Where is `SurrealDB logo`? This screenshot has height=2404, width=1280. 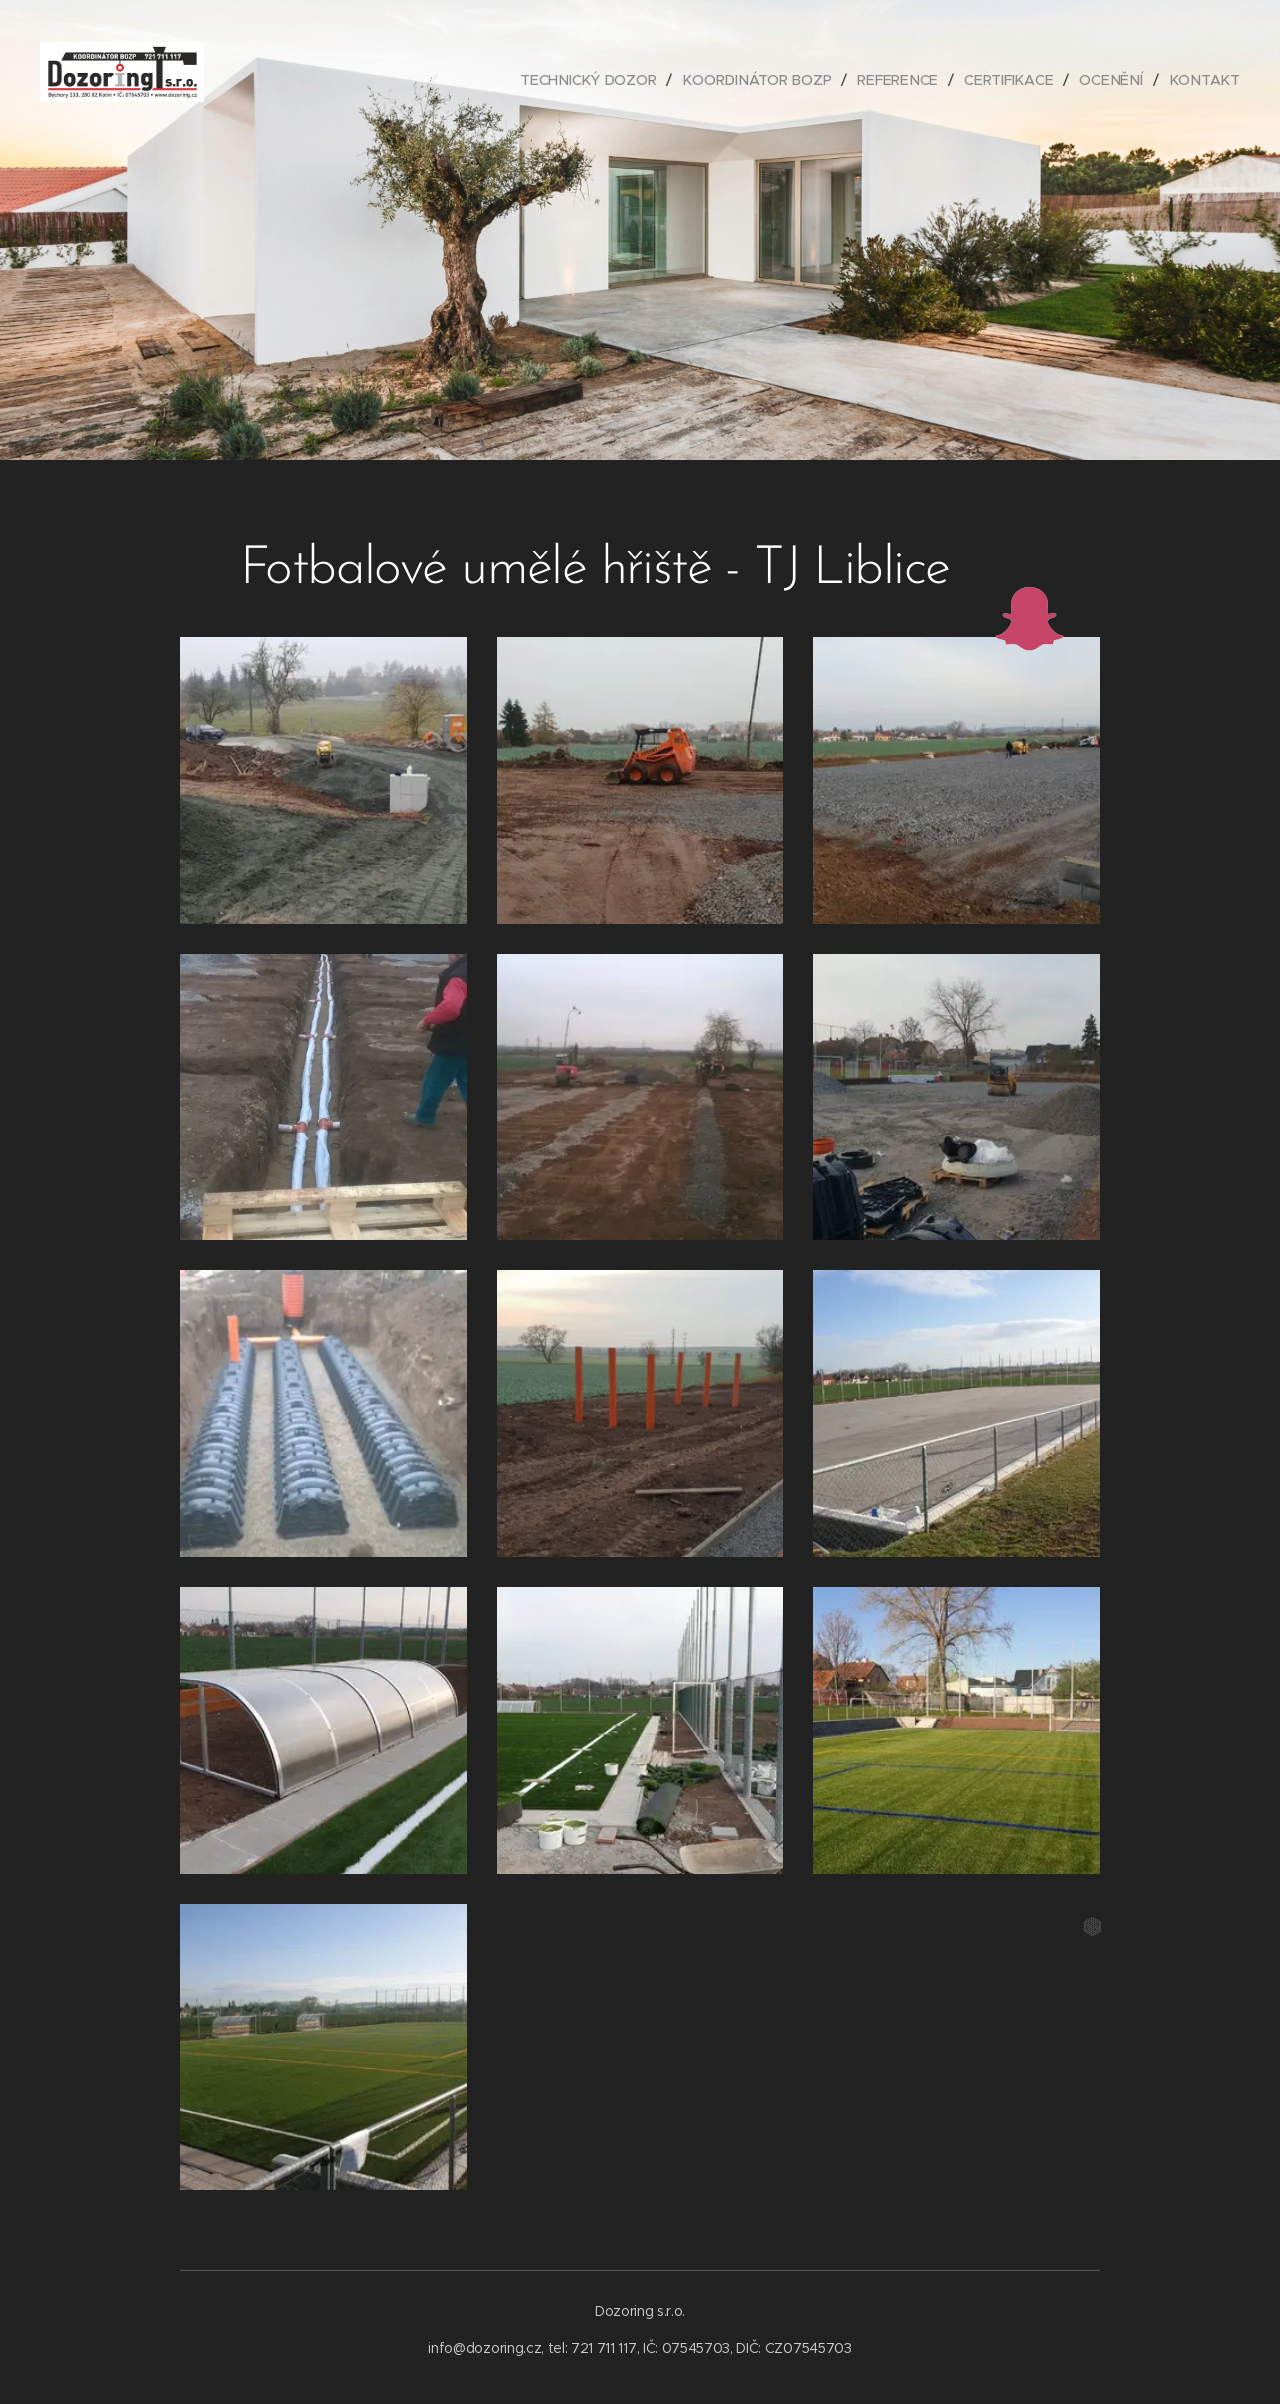
SurrealDB logo is located at coordinates (1092, 1926).